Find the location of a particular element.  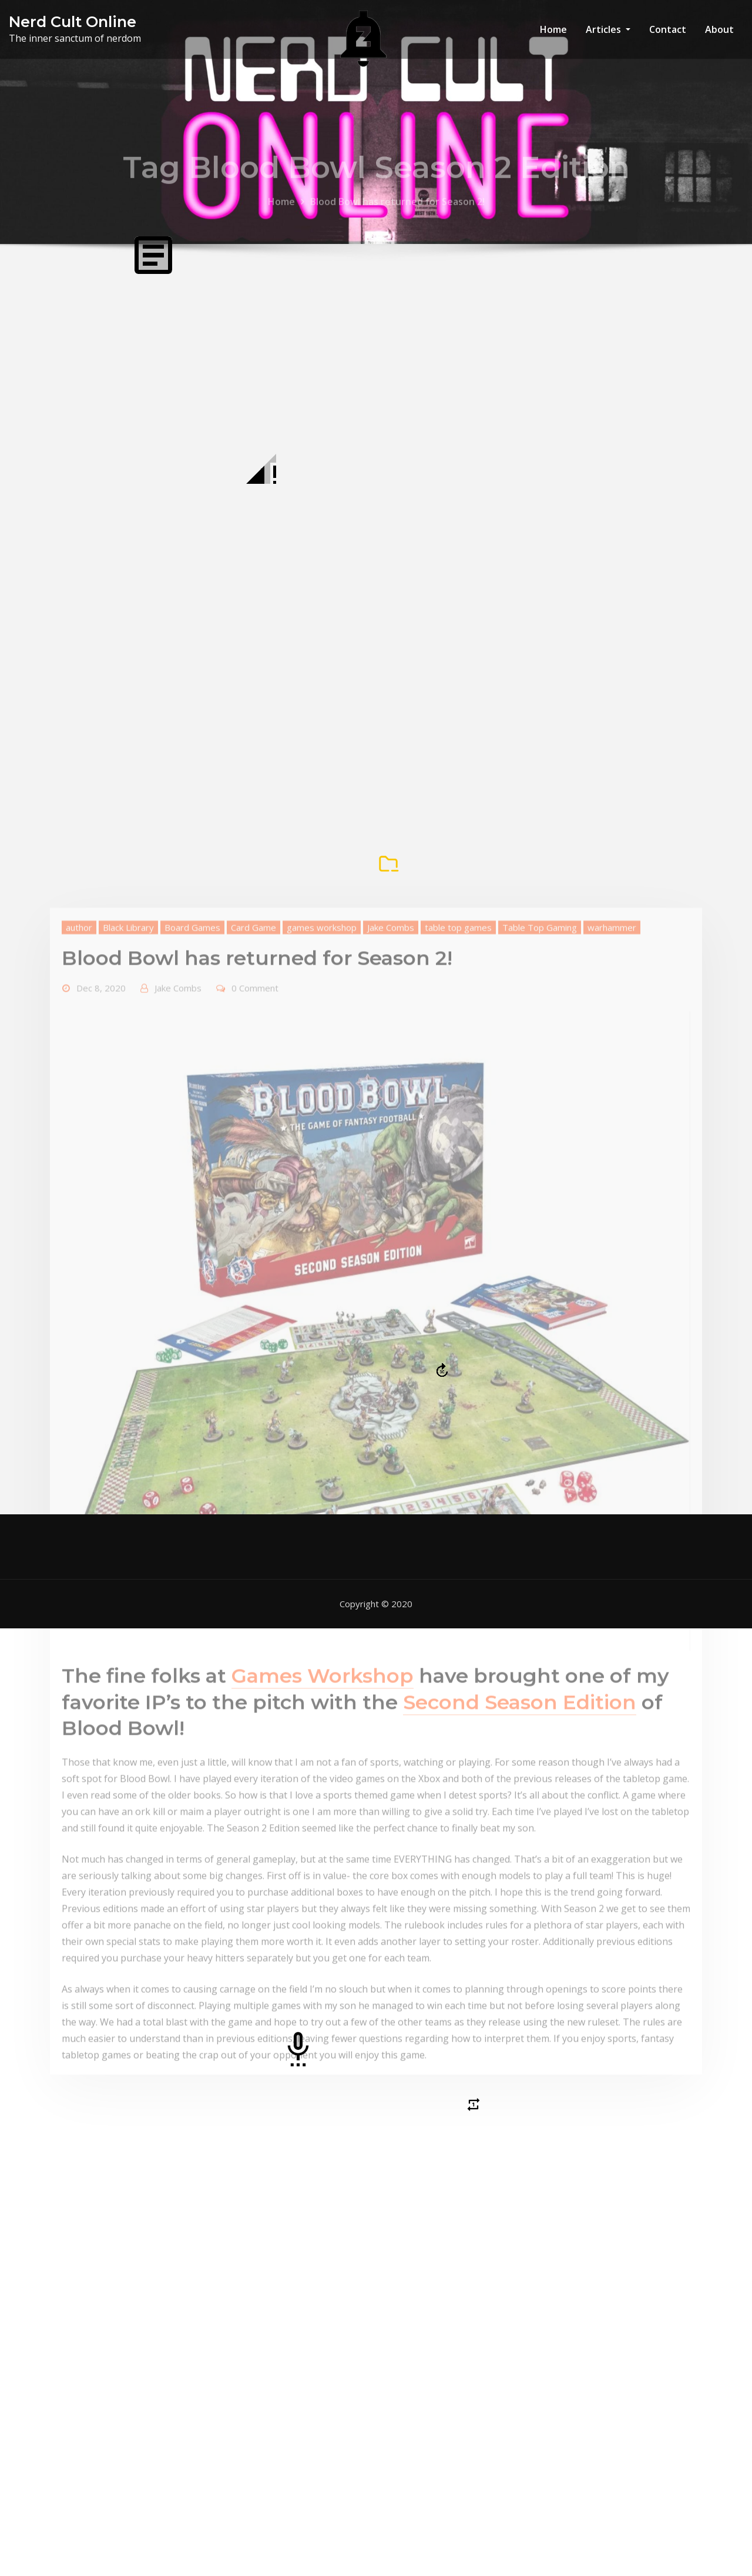

notifications are currently paused or snoozed is located at coordinates (363, 38).